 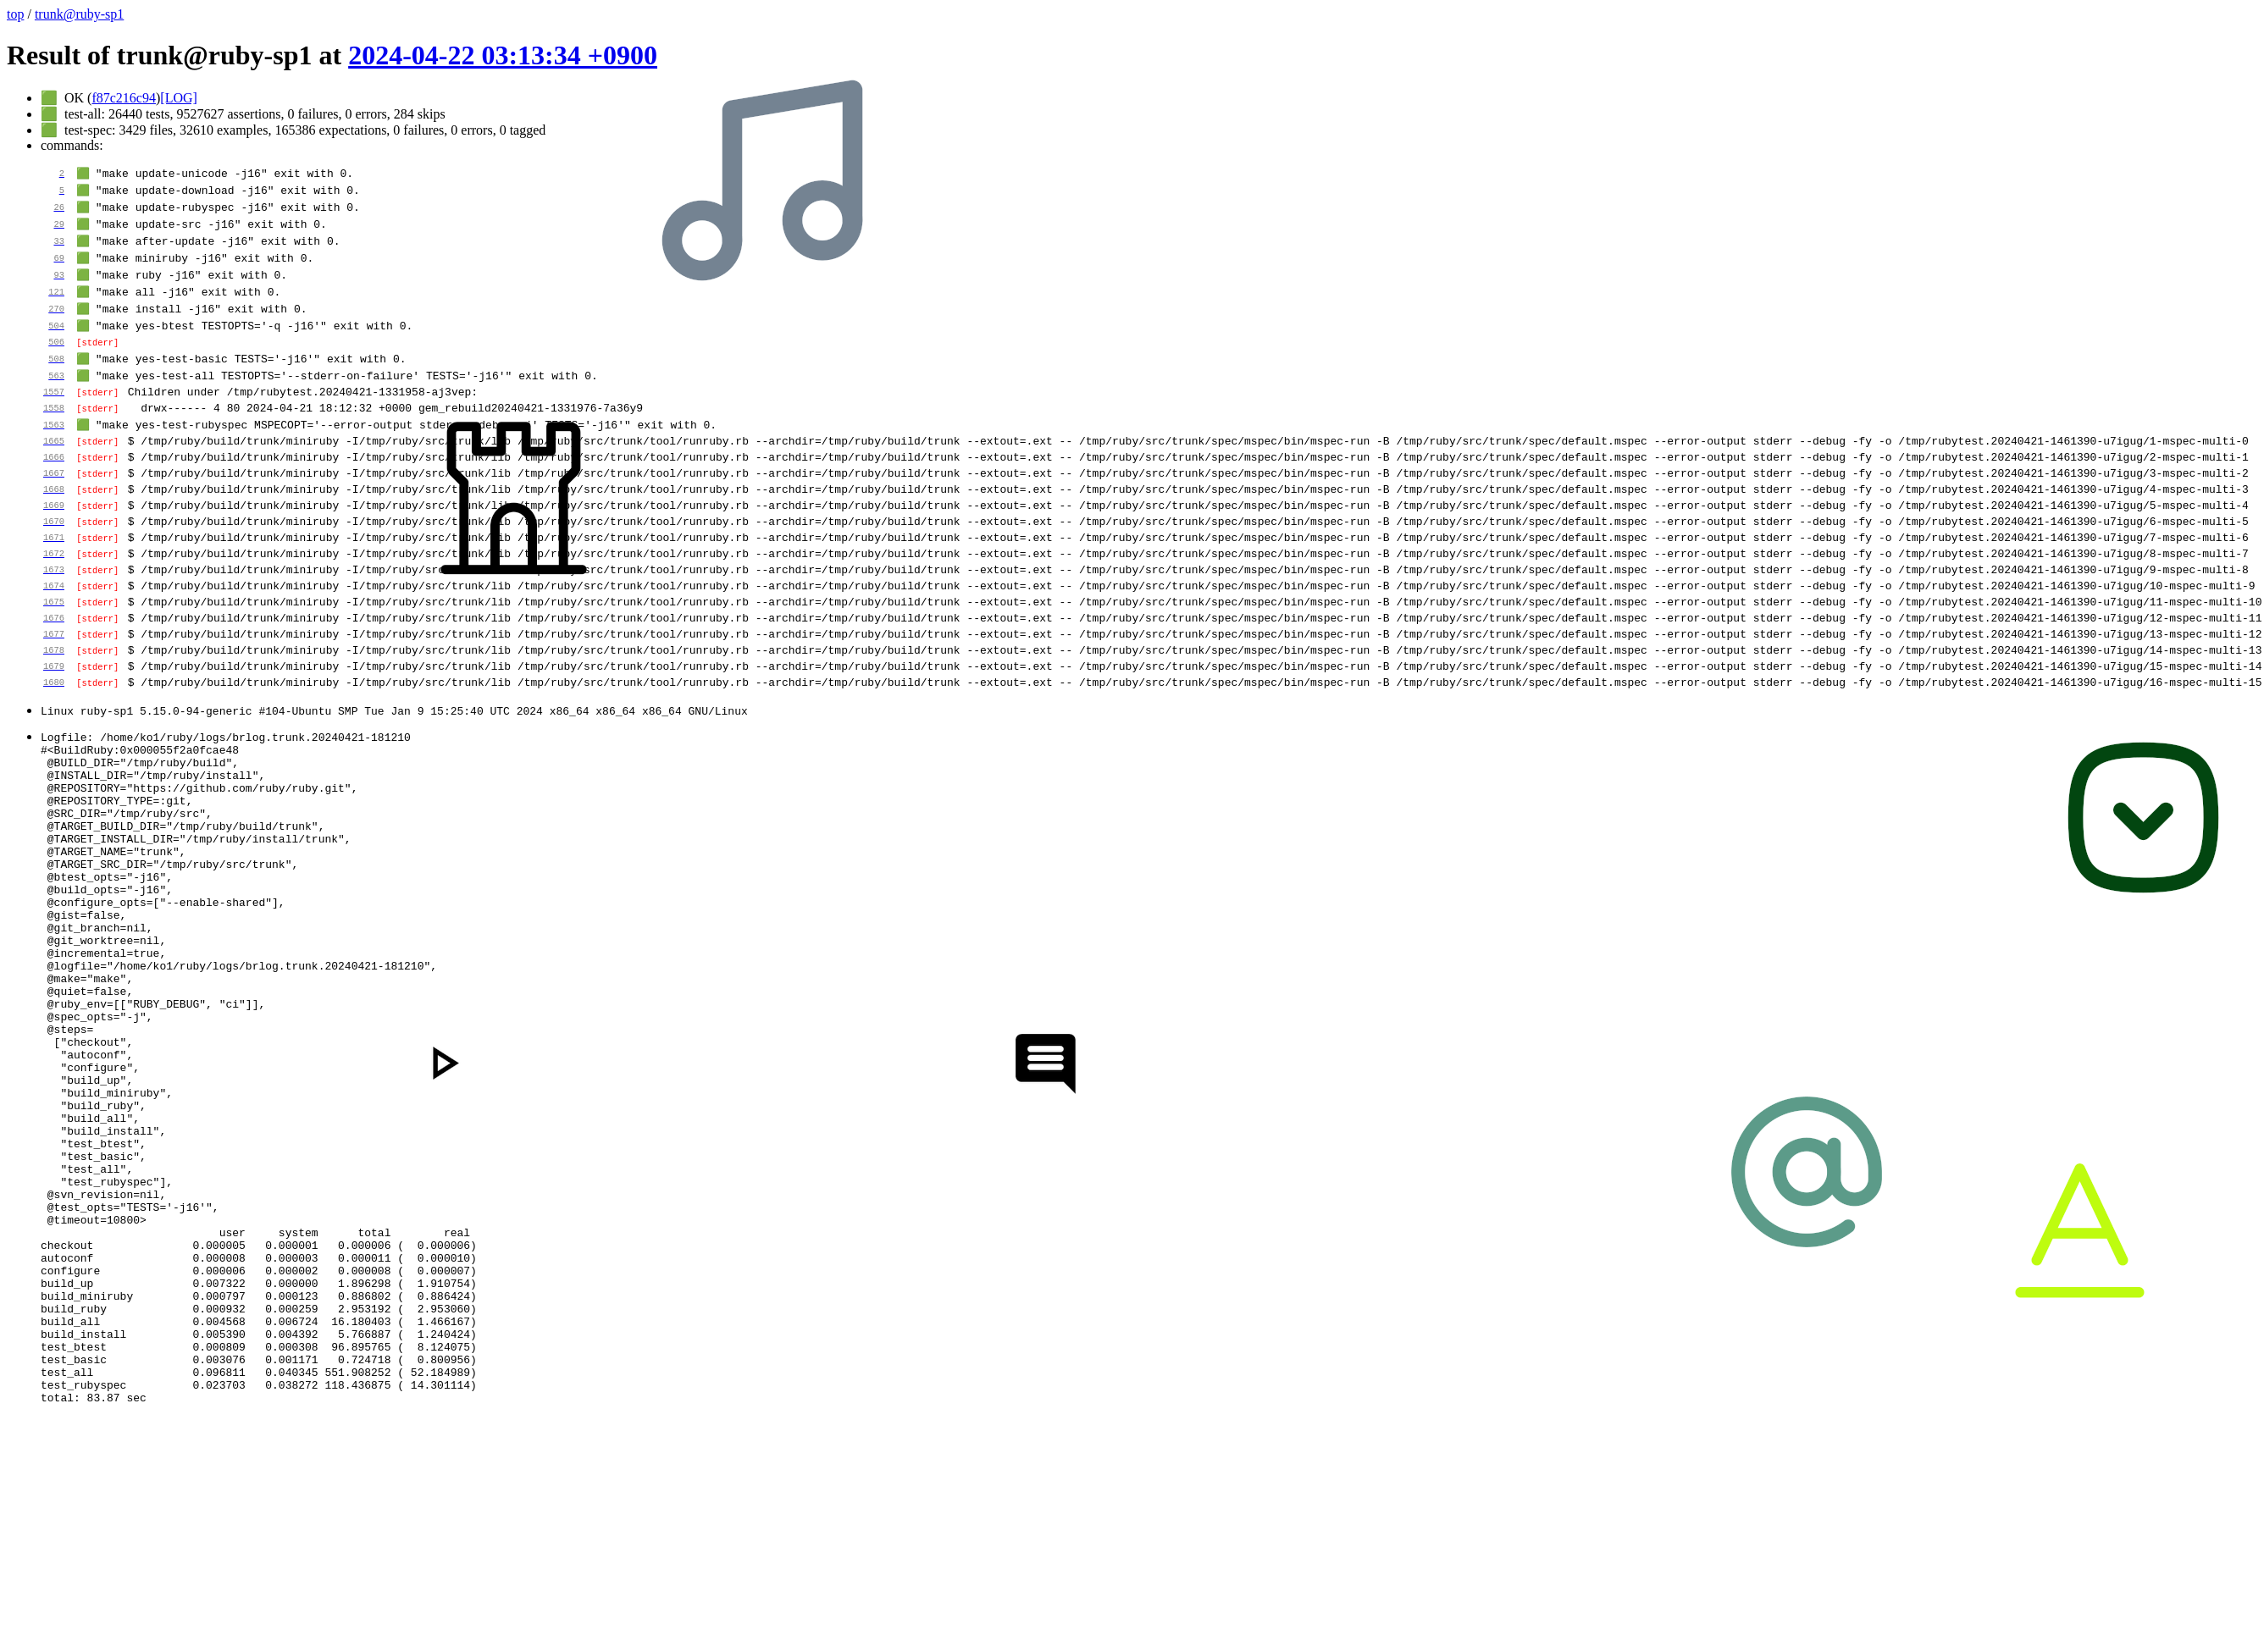 What do you see at coordinates (1045, 1064) in the screenshot?
I see `open comments section` at bounding box center [1045, 1064].